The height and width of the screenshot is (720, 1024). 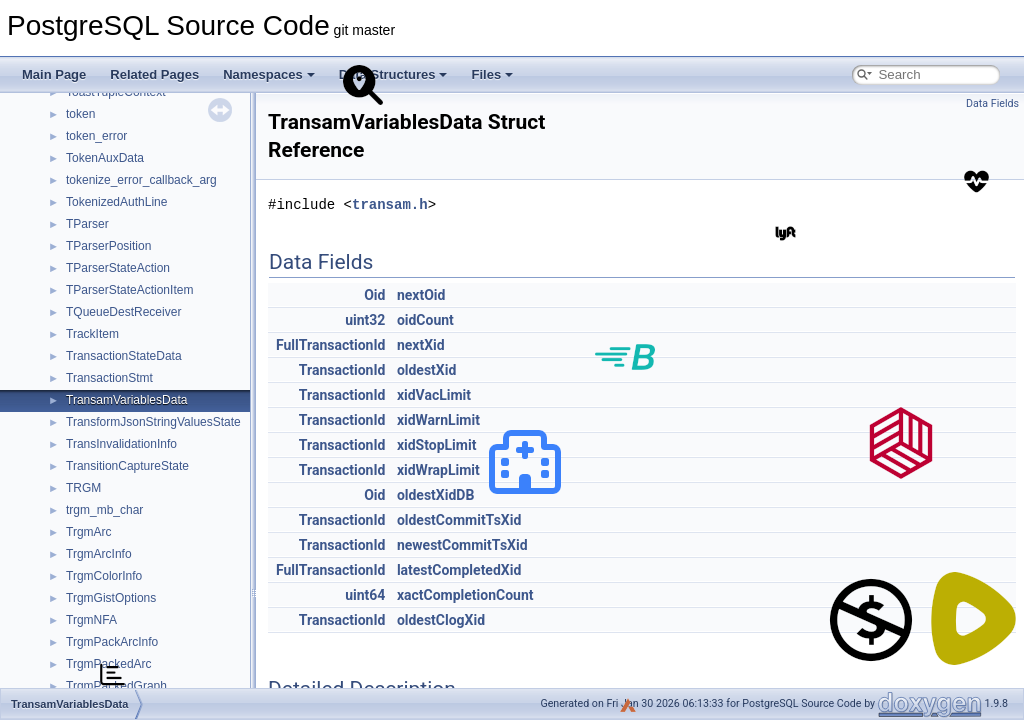 I want to click on view analytics or statistics, so click(x=112, y=674).